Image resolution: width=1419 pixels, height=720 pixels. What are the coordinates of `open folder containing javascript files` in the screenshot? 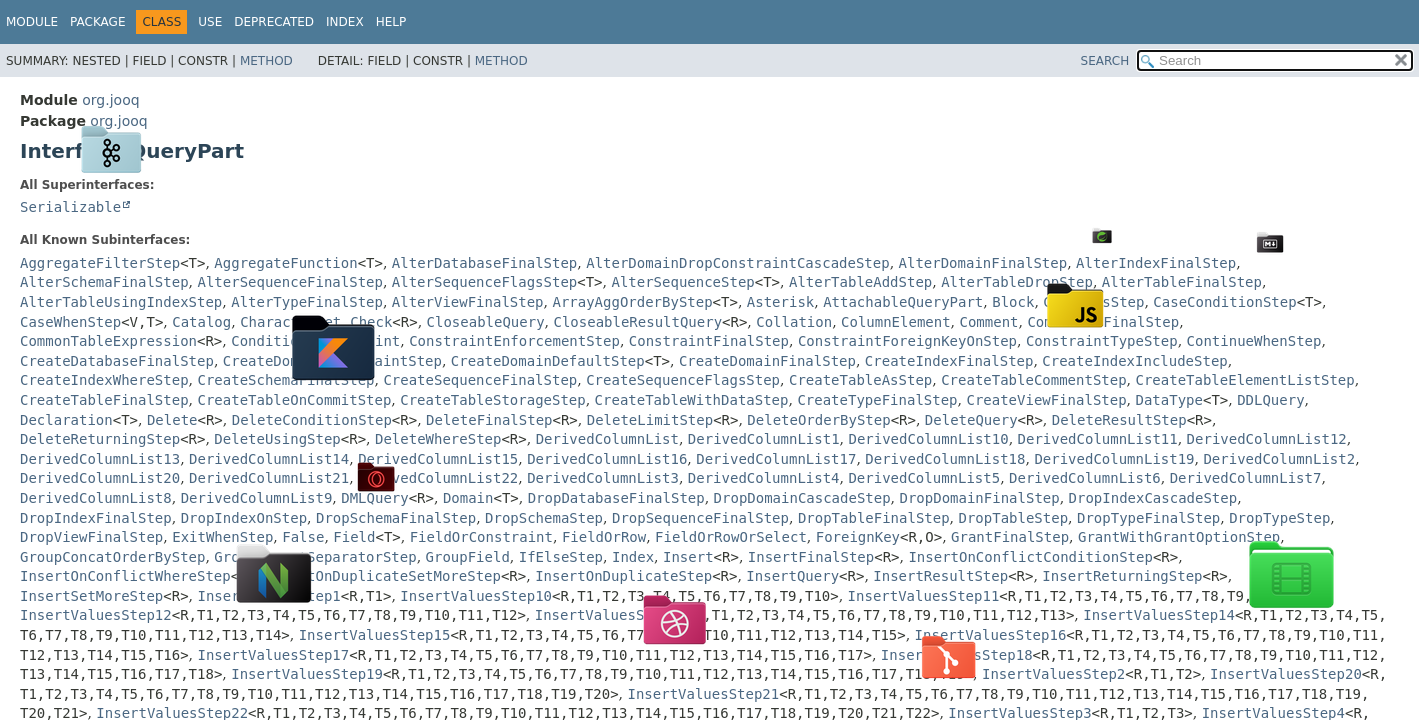 It's located at (1075, 307).